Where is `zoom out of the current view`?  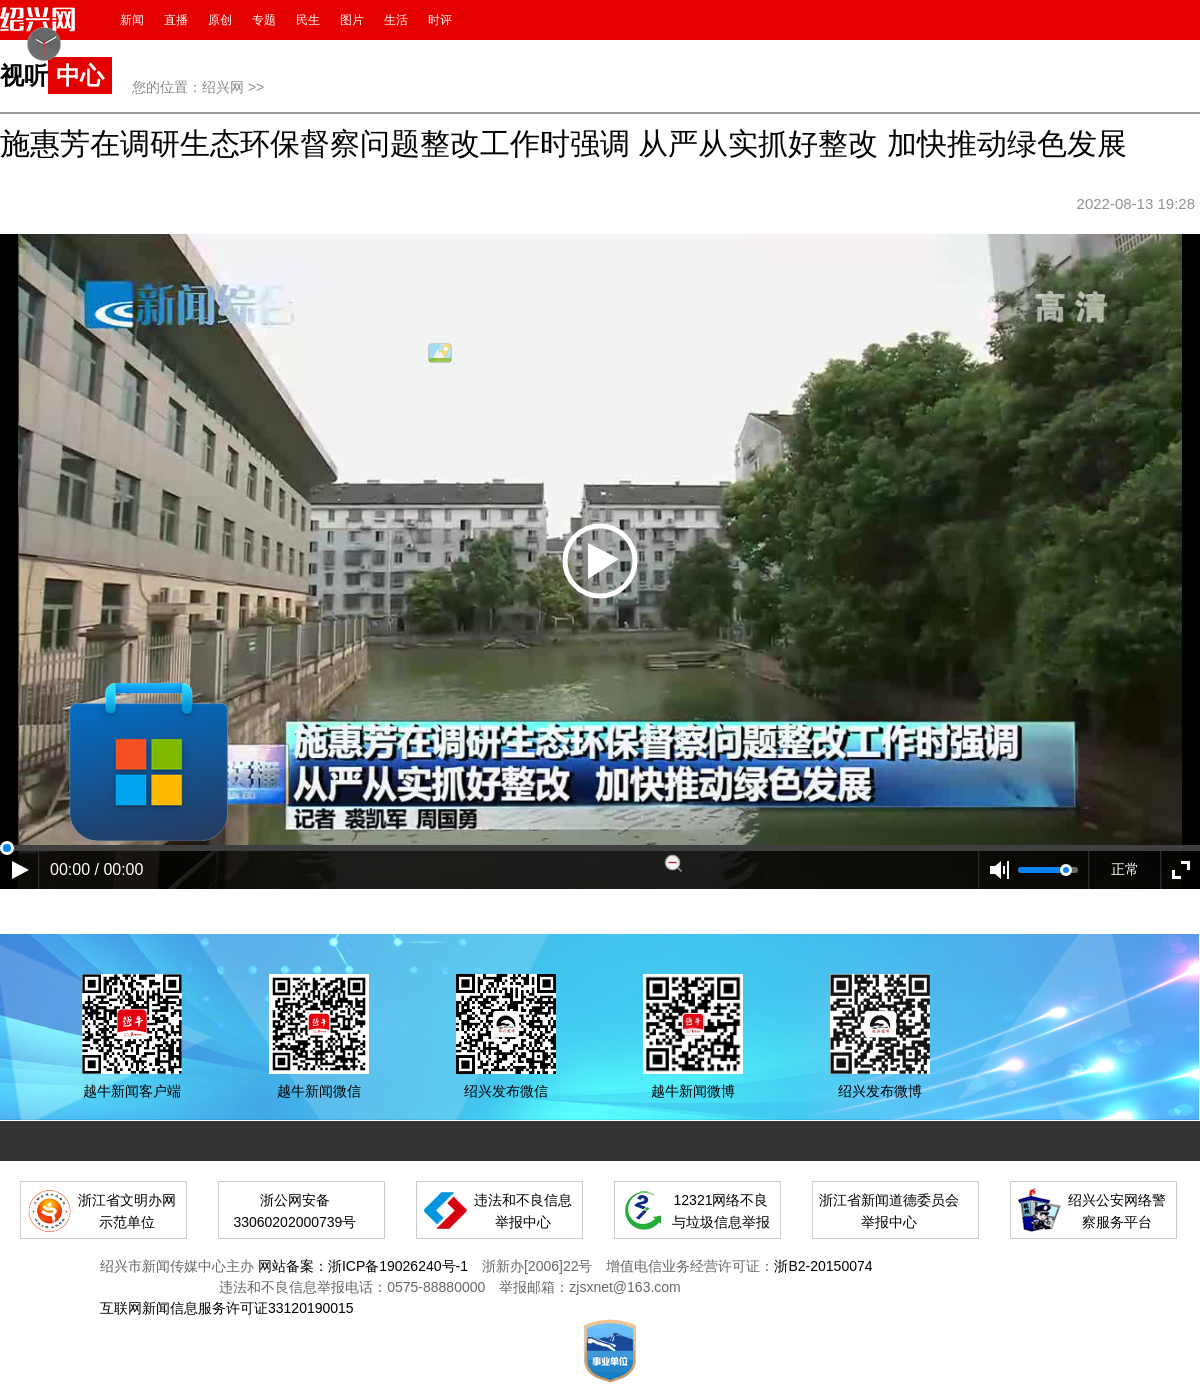 zoom out of the current view is located at coordinates (673, 863).